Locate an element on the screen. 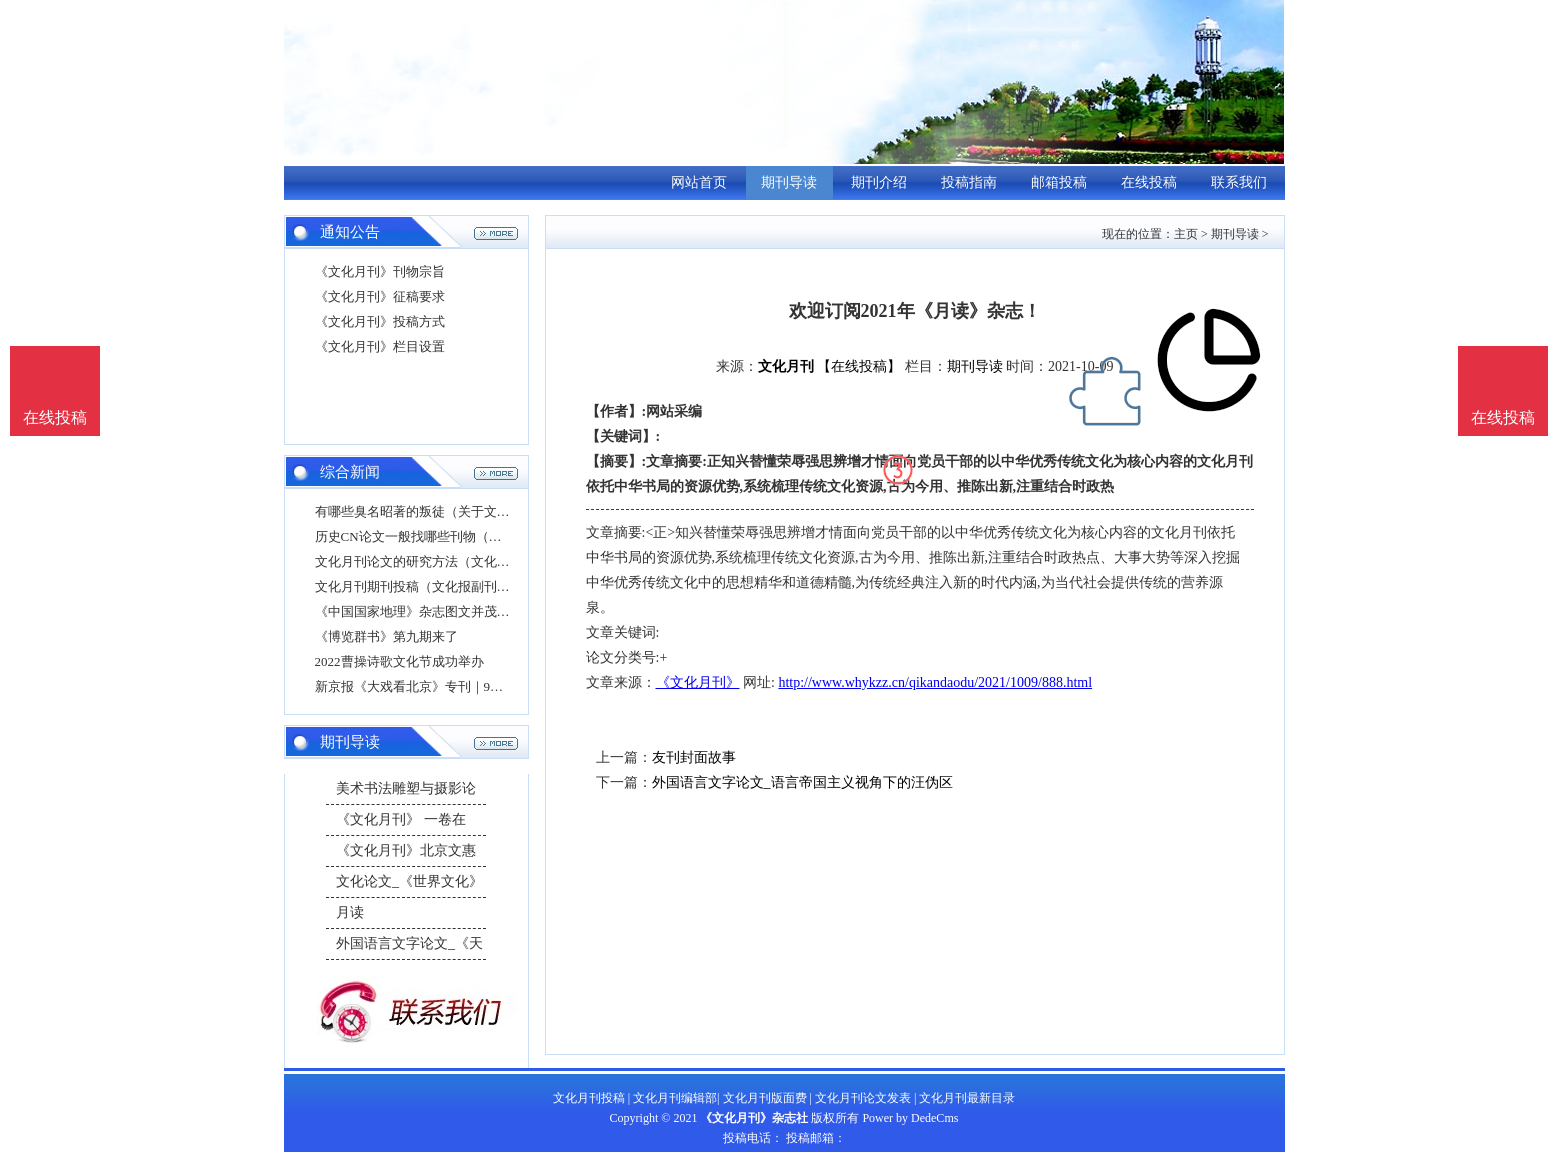 The image size is (1568, 1153). indicates step three in a multi-step process is located at coordinates (898, 470).